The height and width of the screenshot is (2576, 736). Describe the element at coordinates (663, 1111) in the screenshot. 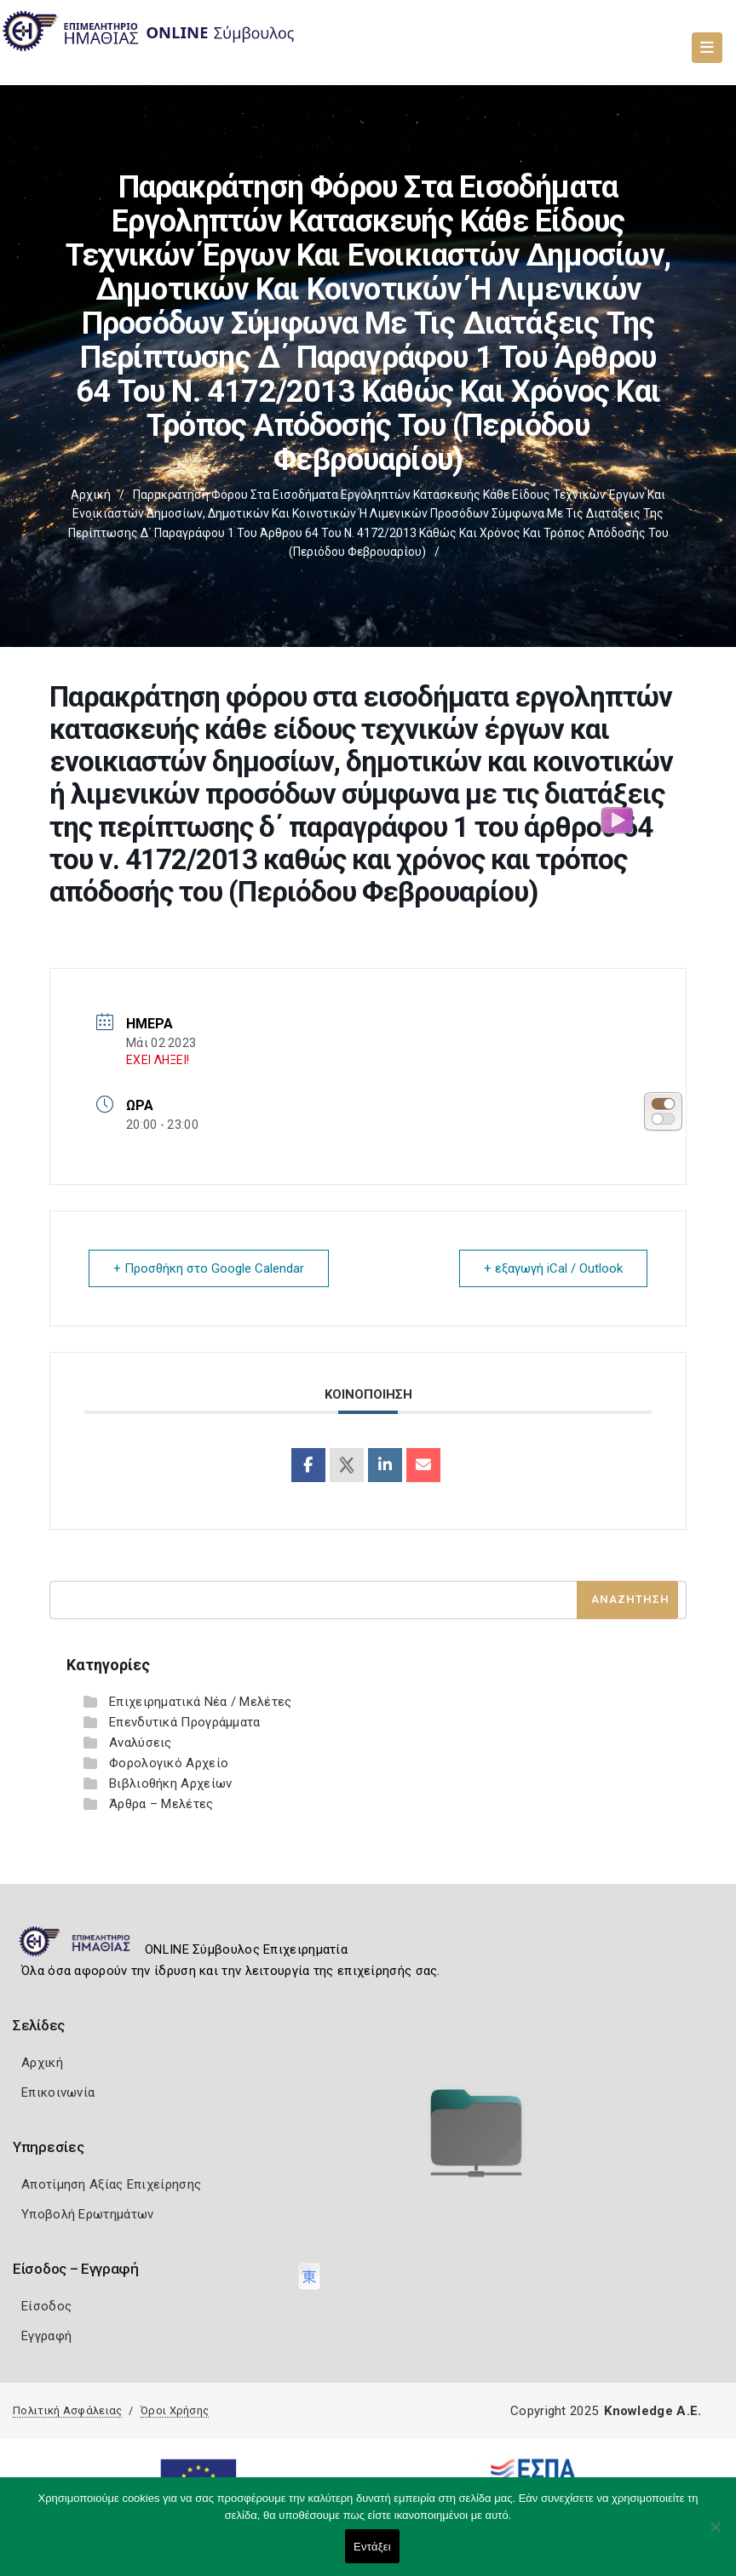

I see `open gnome tweaks to customize system settings` at that location.